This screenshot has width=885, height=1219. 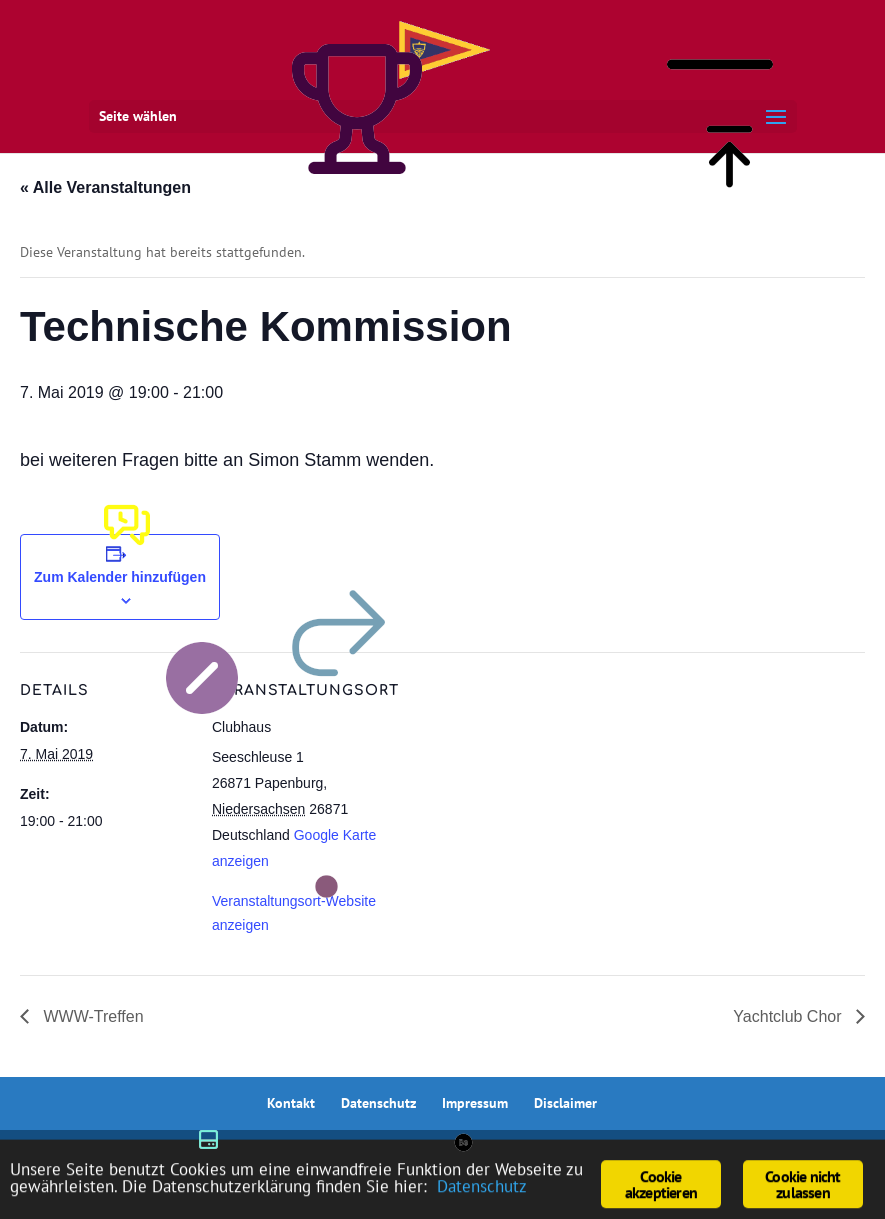 I want to click on indicates an unread notification or new item, so click(x=326, y=886).